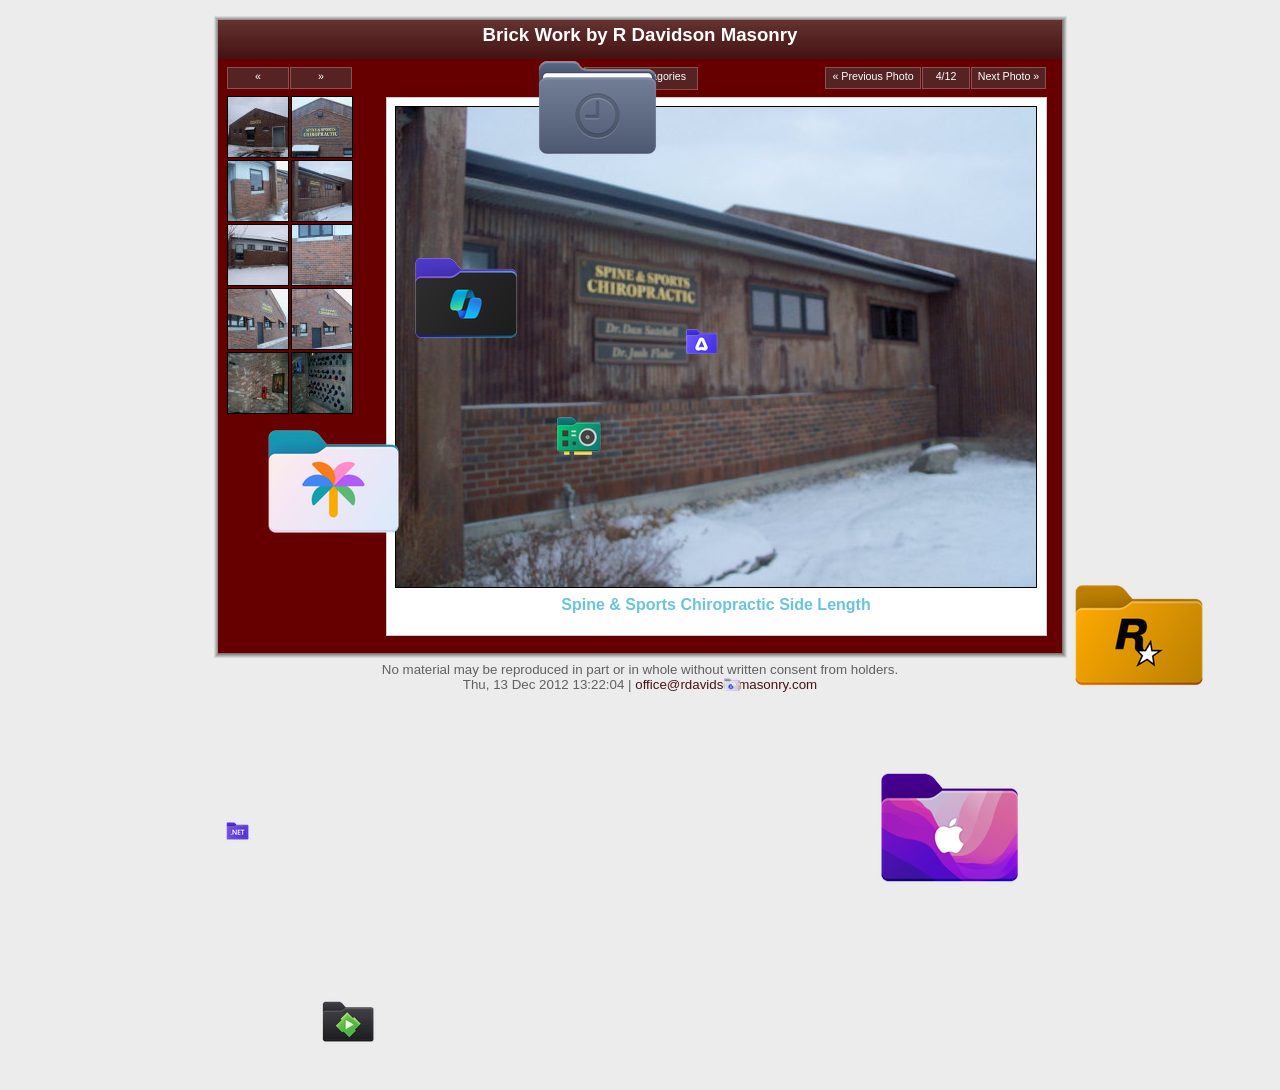 Image resolution: width=1280 pixels, height=1090 pixels. What do you see at coordinates (701, 342) in the screenshot?
I see `open adonis project folder` at bounding box center [701, 342].